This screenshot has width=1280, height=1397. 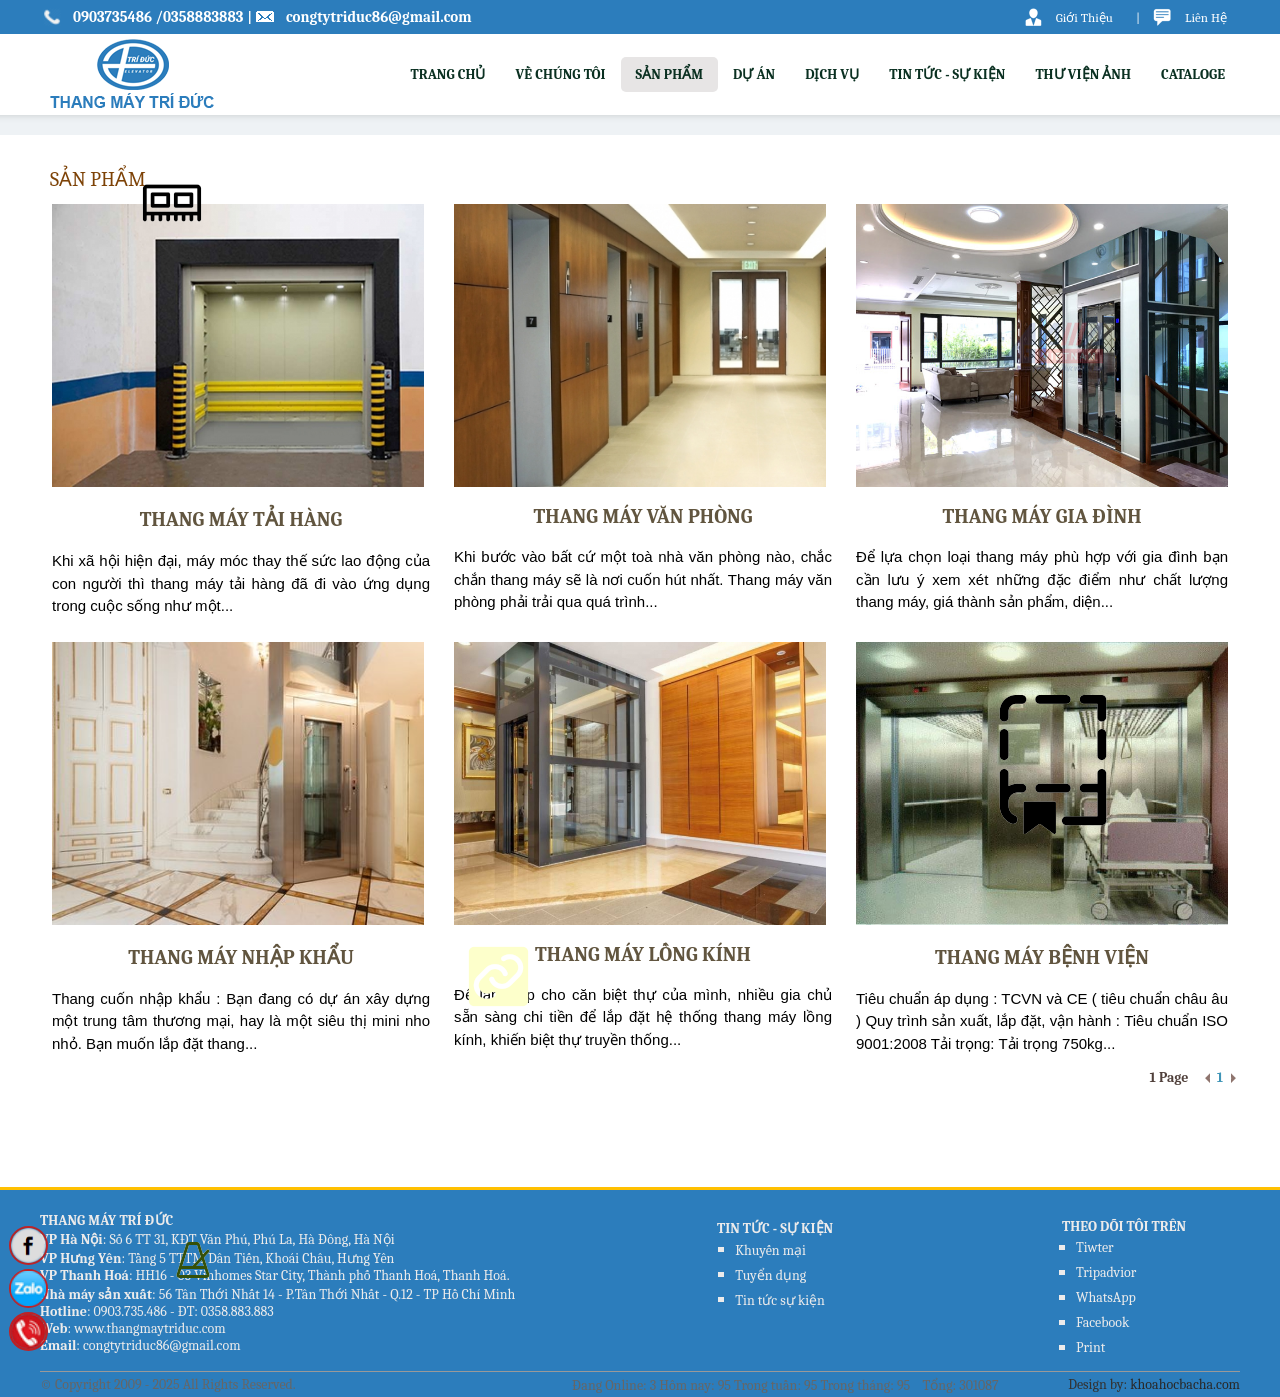 I want to click on adjust tempo or timing settings, so click(x=193, y=1260).